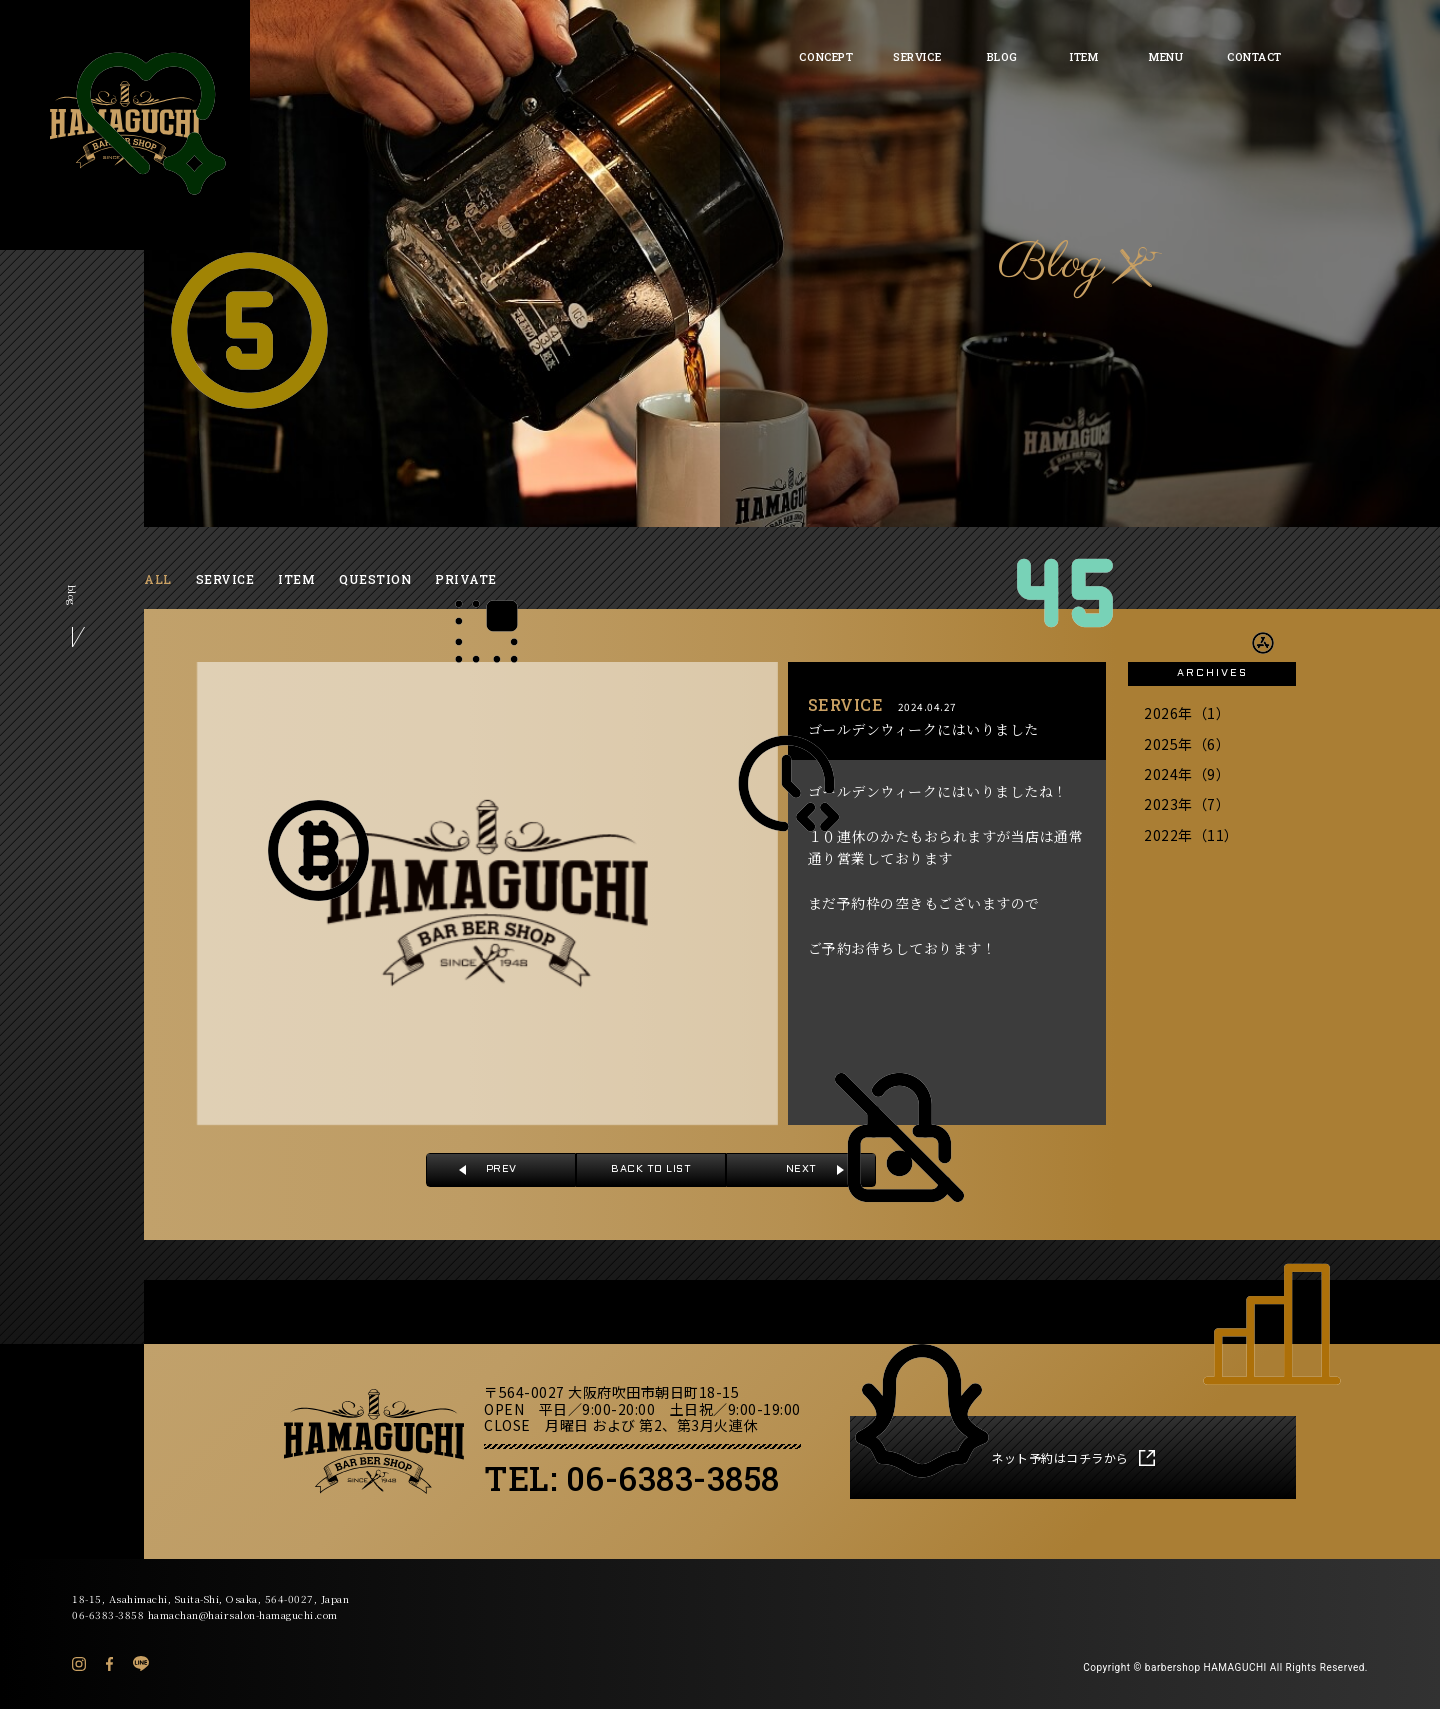 The height and width of the screenshot is (1709, 1440). I want to click on view or edit scheduled code execution, so click(786, 783).